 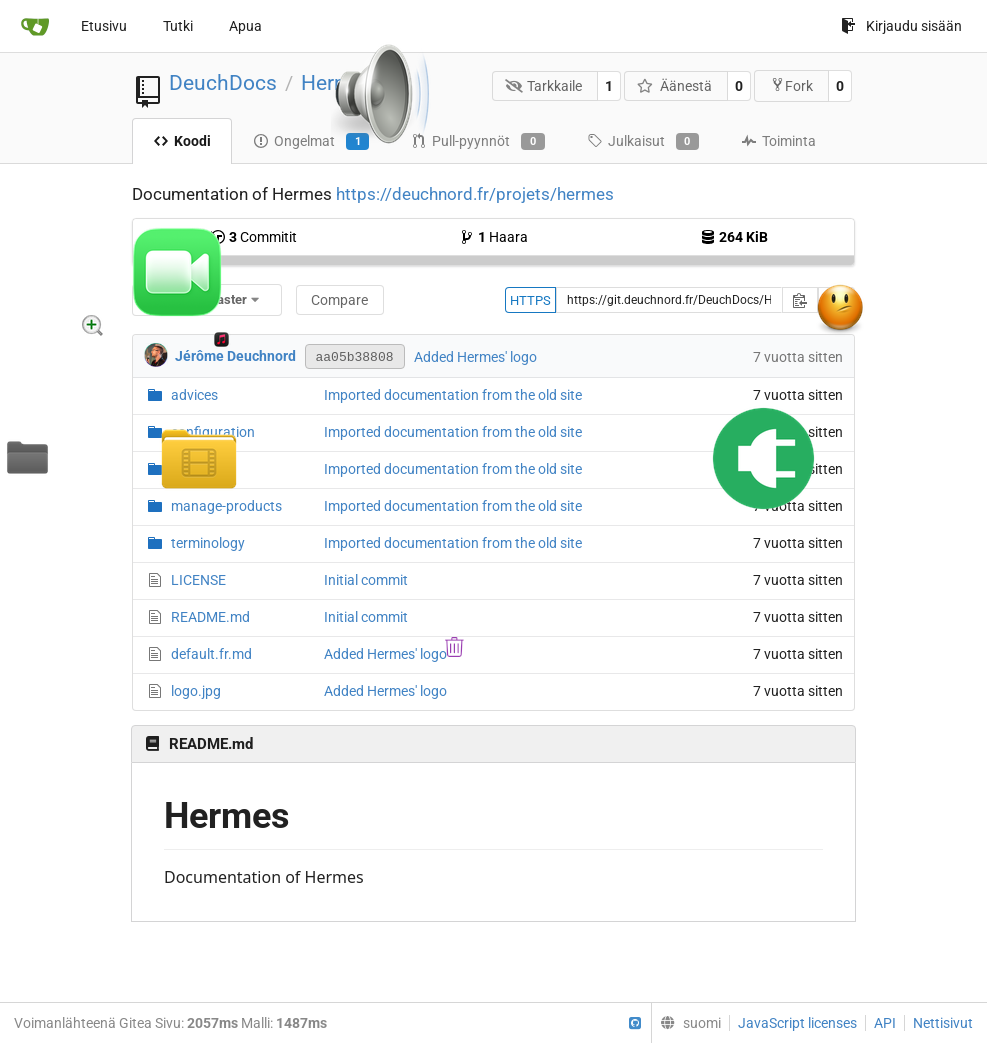 What do you see at coordinates (199, 459) in the screenshot?
I see `open your videos folder` at bounding box center [199, 459].